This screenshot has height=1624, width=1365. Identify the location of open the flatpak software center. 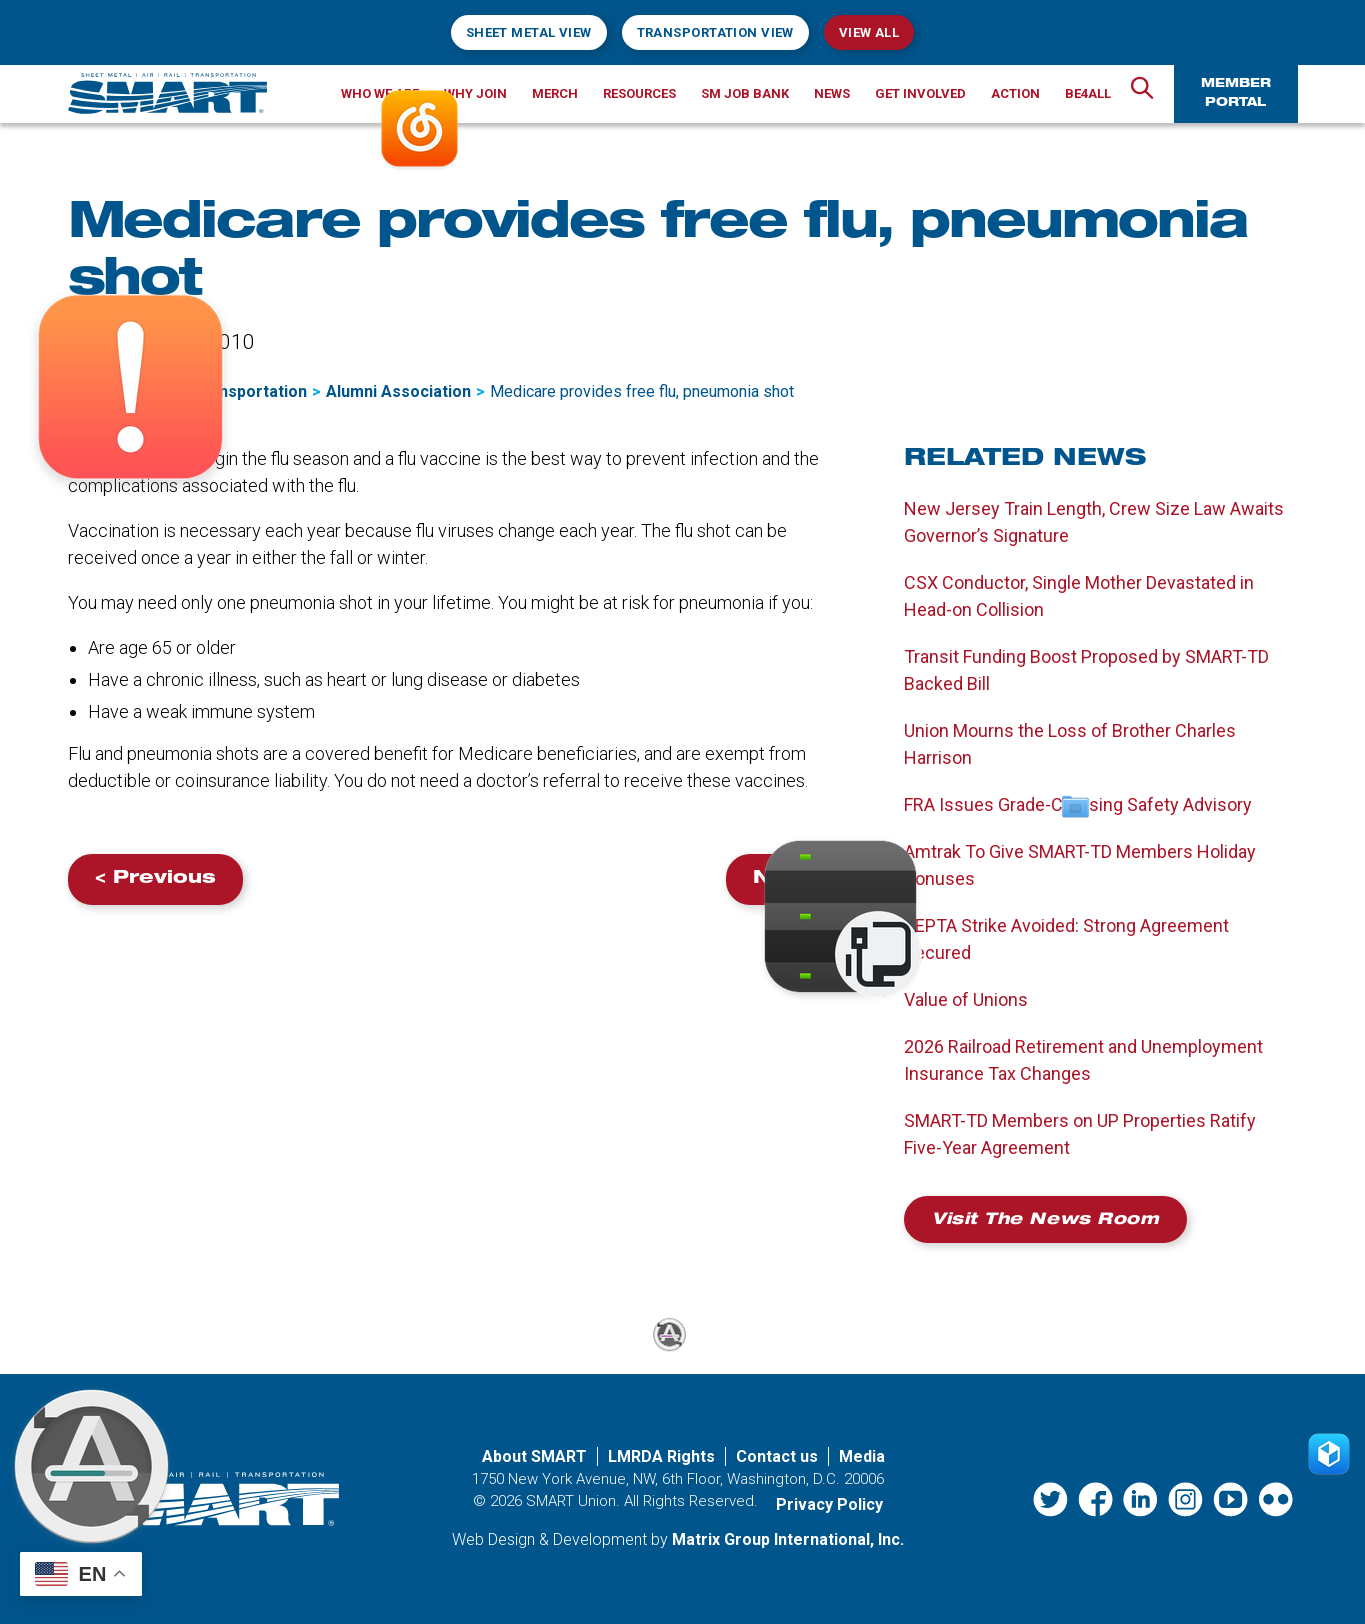
(1329, 1454).